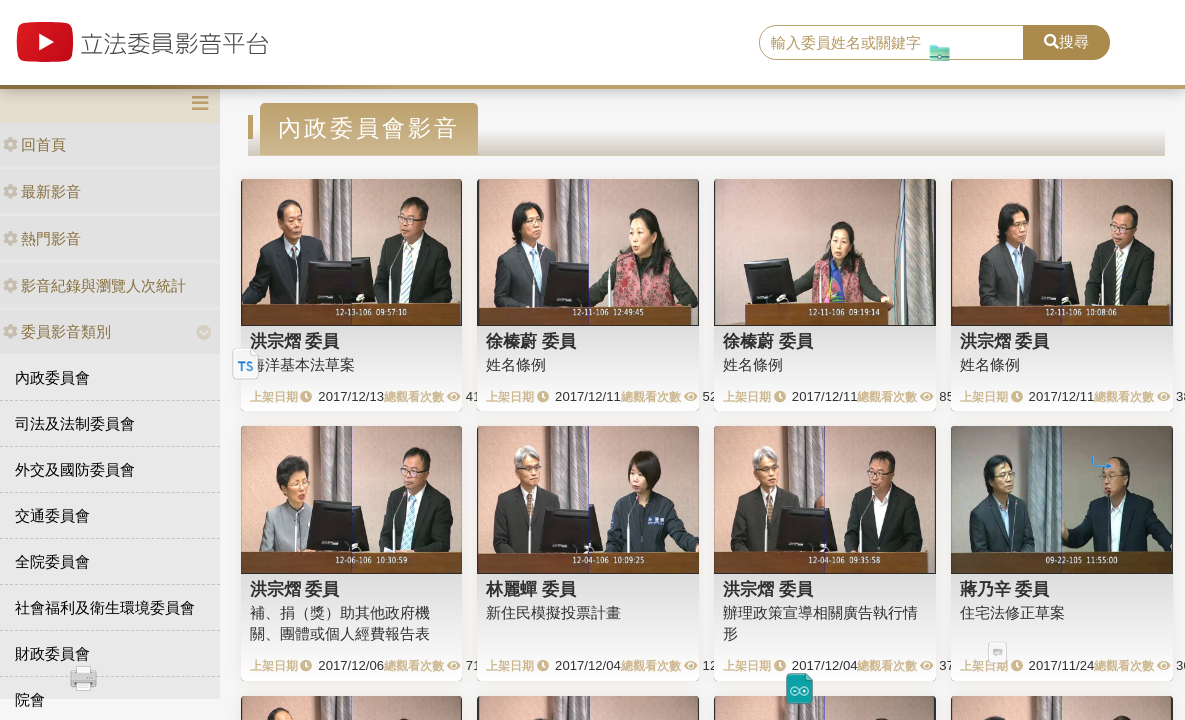 This screenshot has width=1185, height=720. I want to click on access printer settings and devices, so click(83, 678).